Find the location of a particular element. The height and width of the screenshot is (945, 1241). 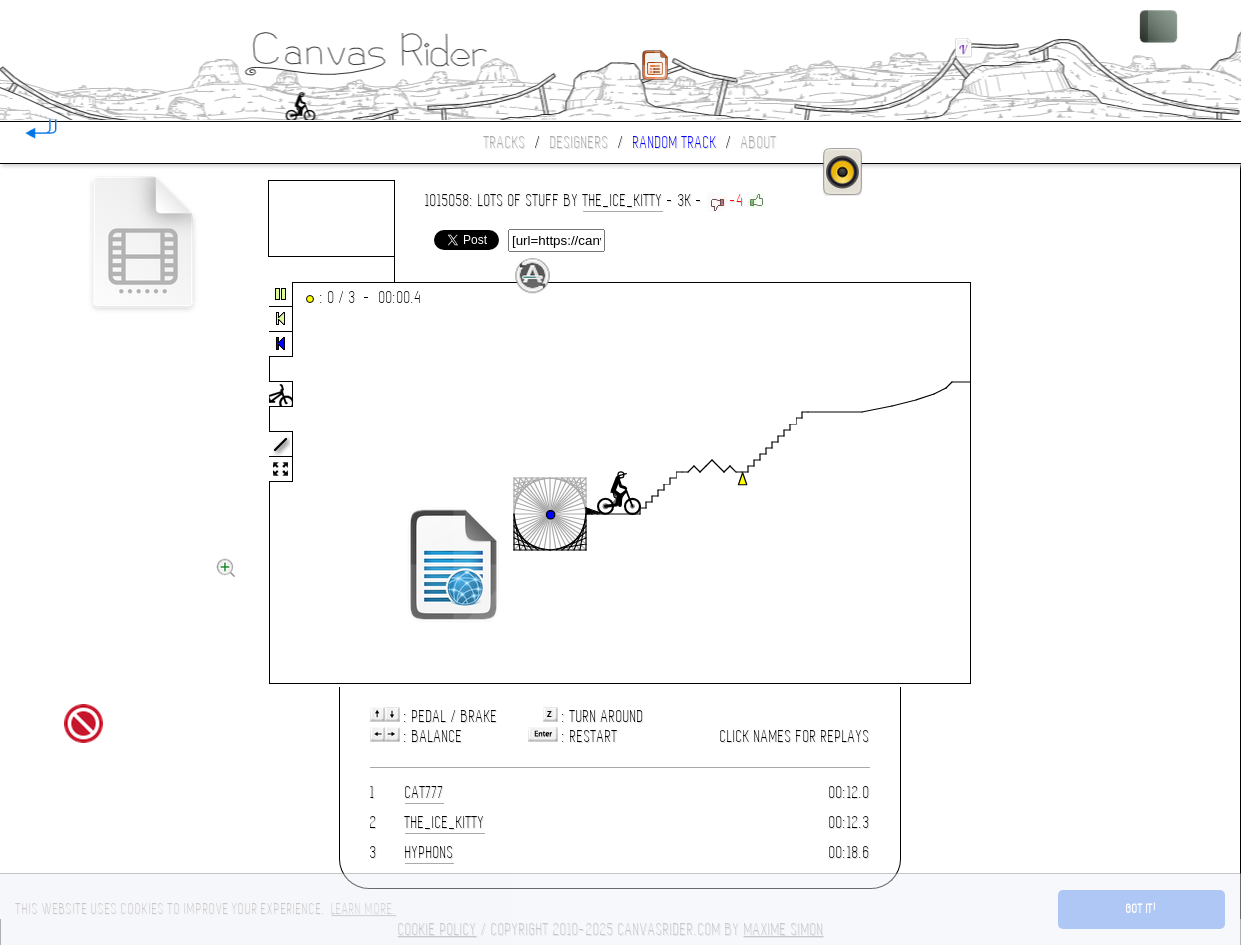

access your desktop folder is located at coordinates (1158, 25).